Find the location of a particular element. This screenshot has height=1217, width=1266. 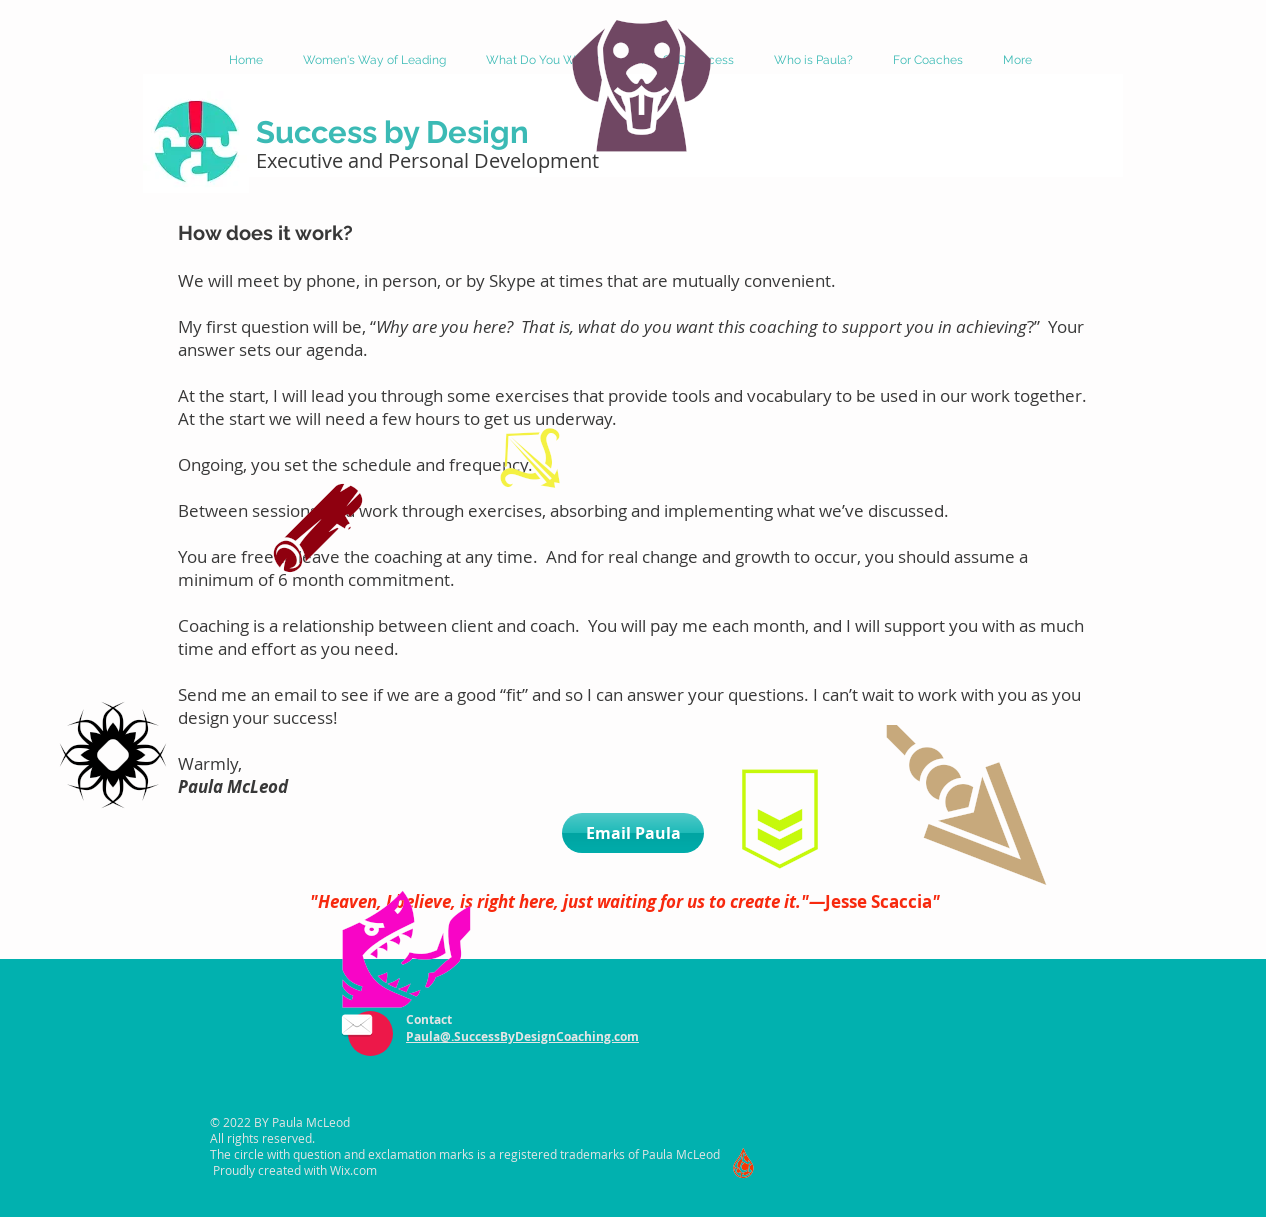

view pet profile or pet-related features is located at coordinates (641, 82).